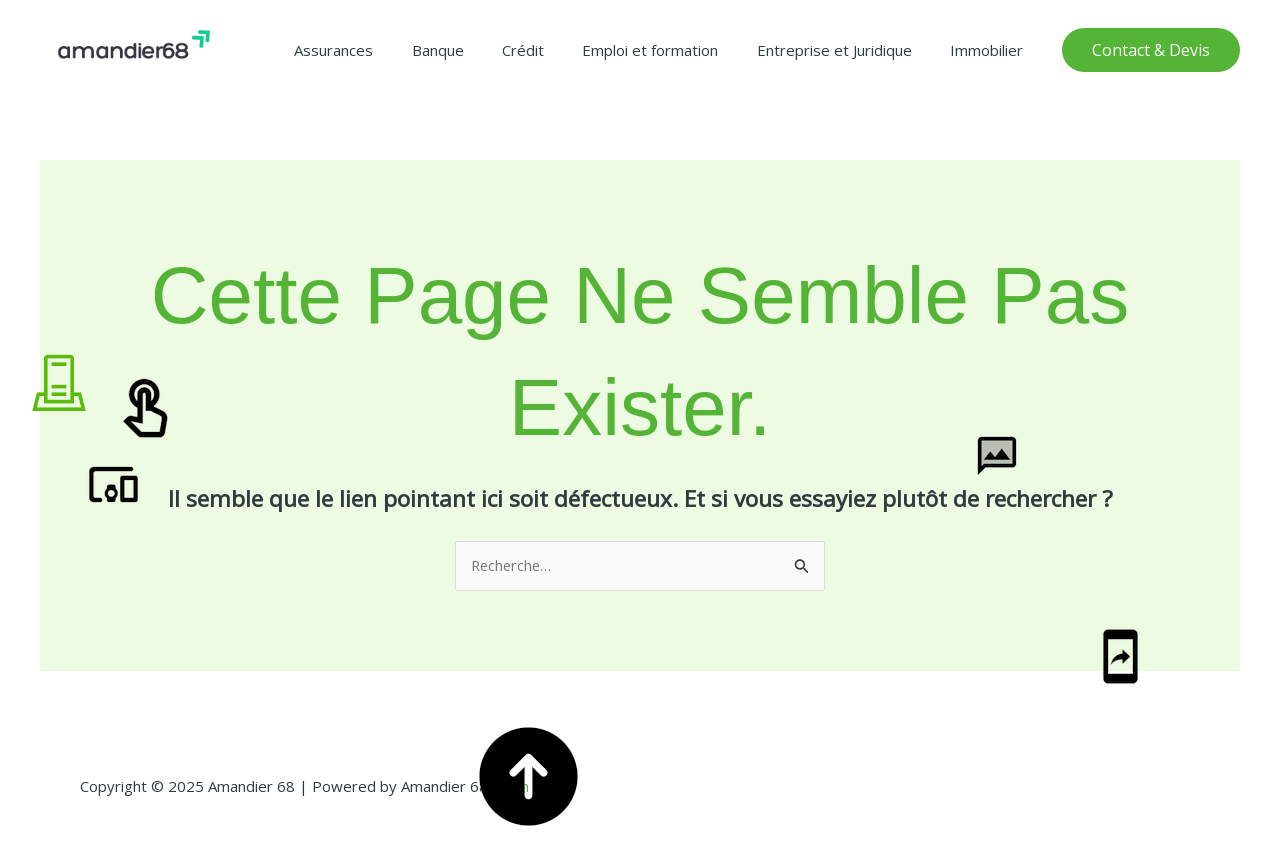  What do you see at coordinates (997, 456) in the screenshot?
I see `send or receive a picture message (MMS)` at bounding box center [997, 456].